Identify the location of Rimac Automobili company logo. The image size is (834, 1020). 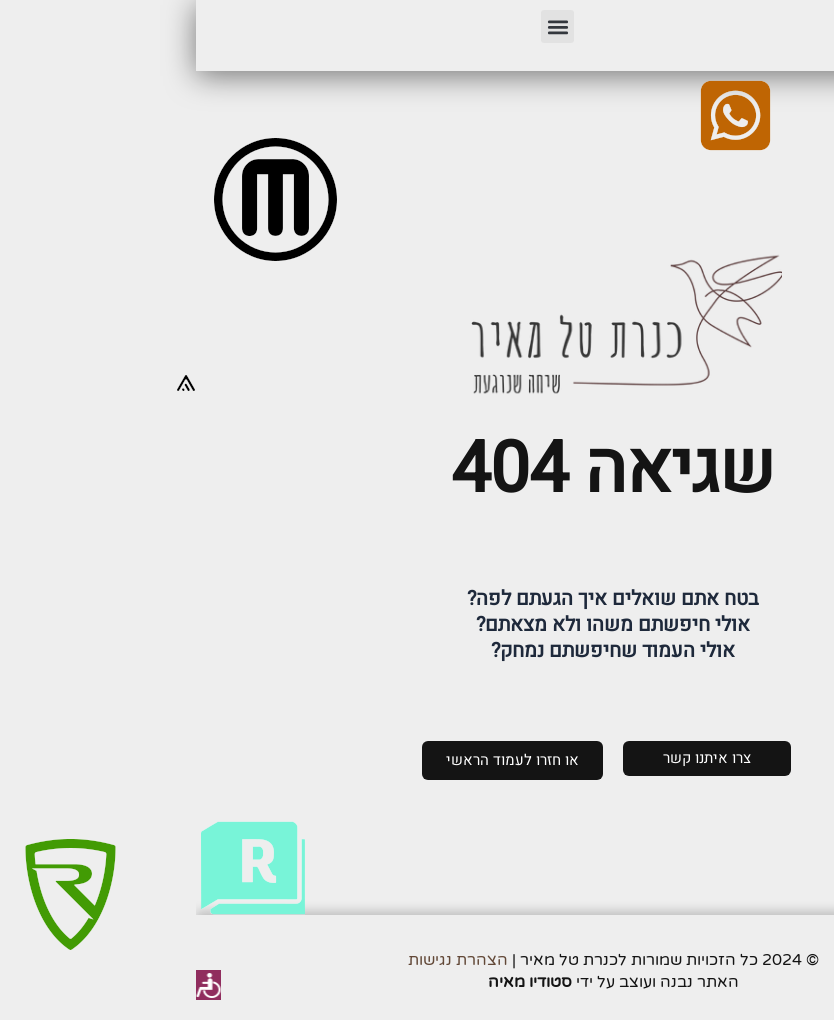
(70, 894).